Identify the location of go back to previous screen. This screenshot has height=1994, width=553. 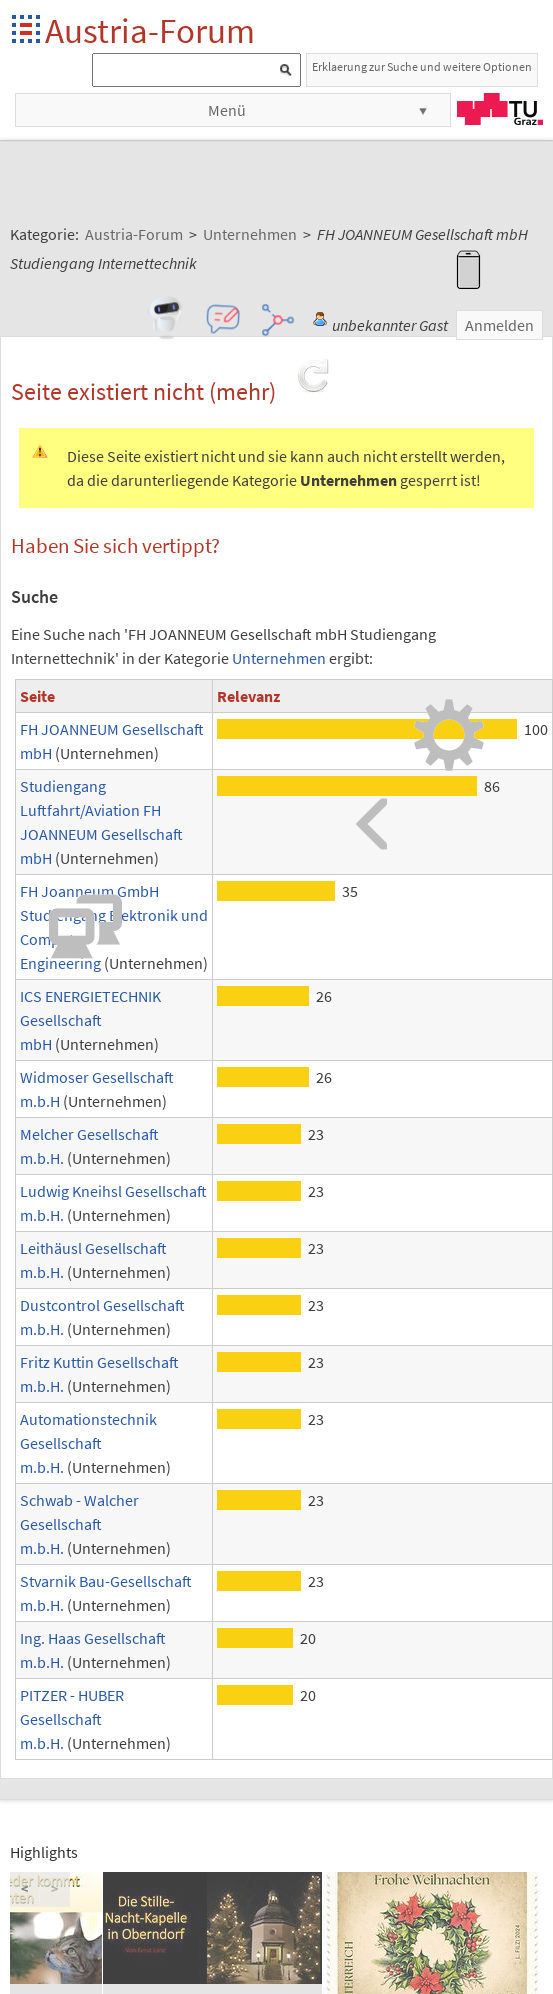
(370, 824).